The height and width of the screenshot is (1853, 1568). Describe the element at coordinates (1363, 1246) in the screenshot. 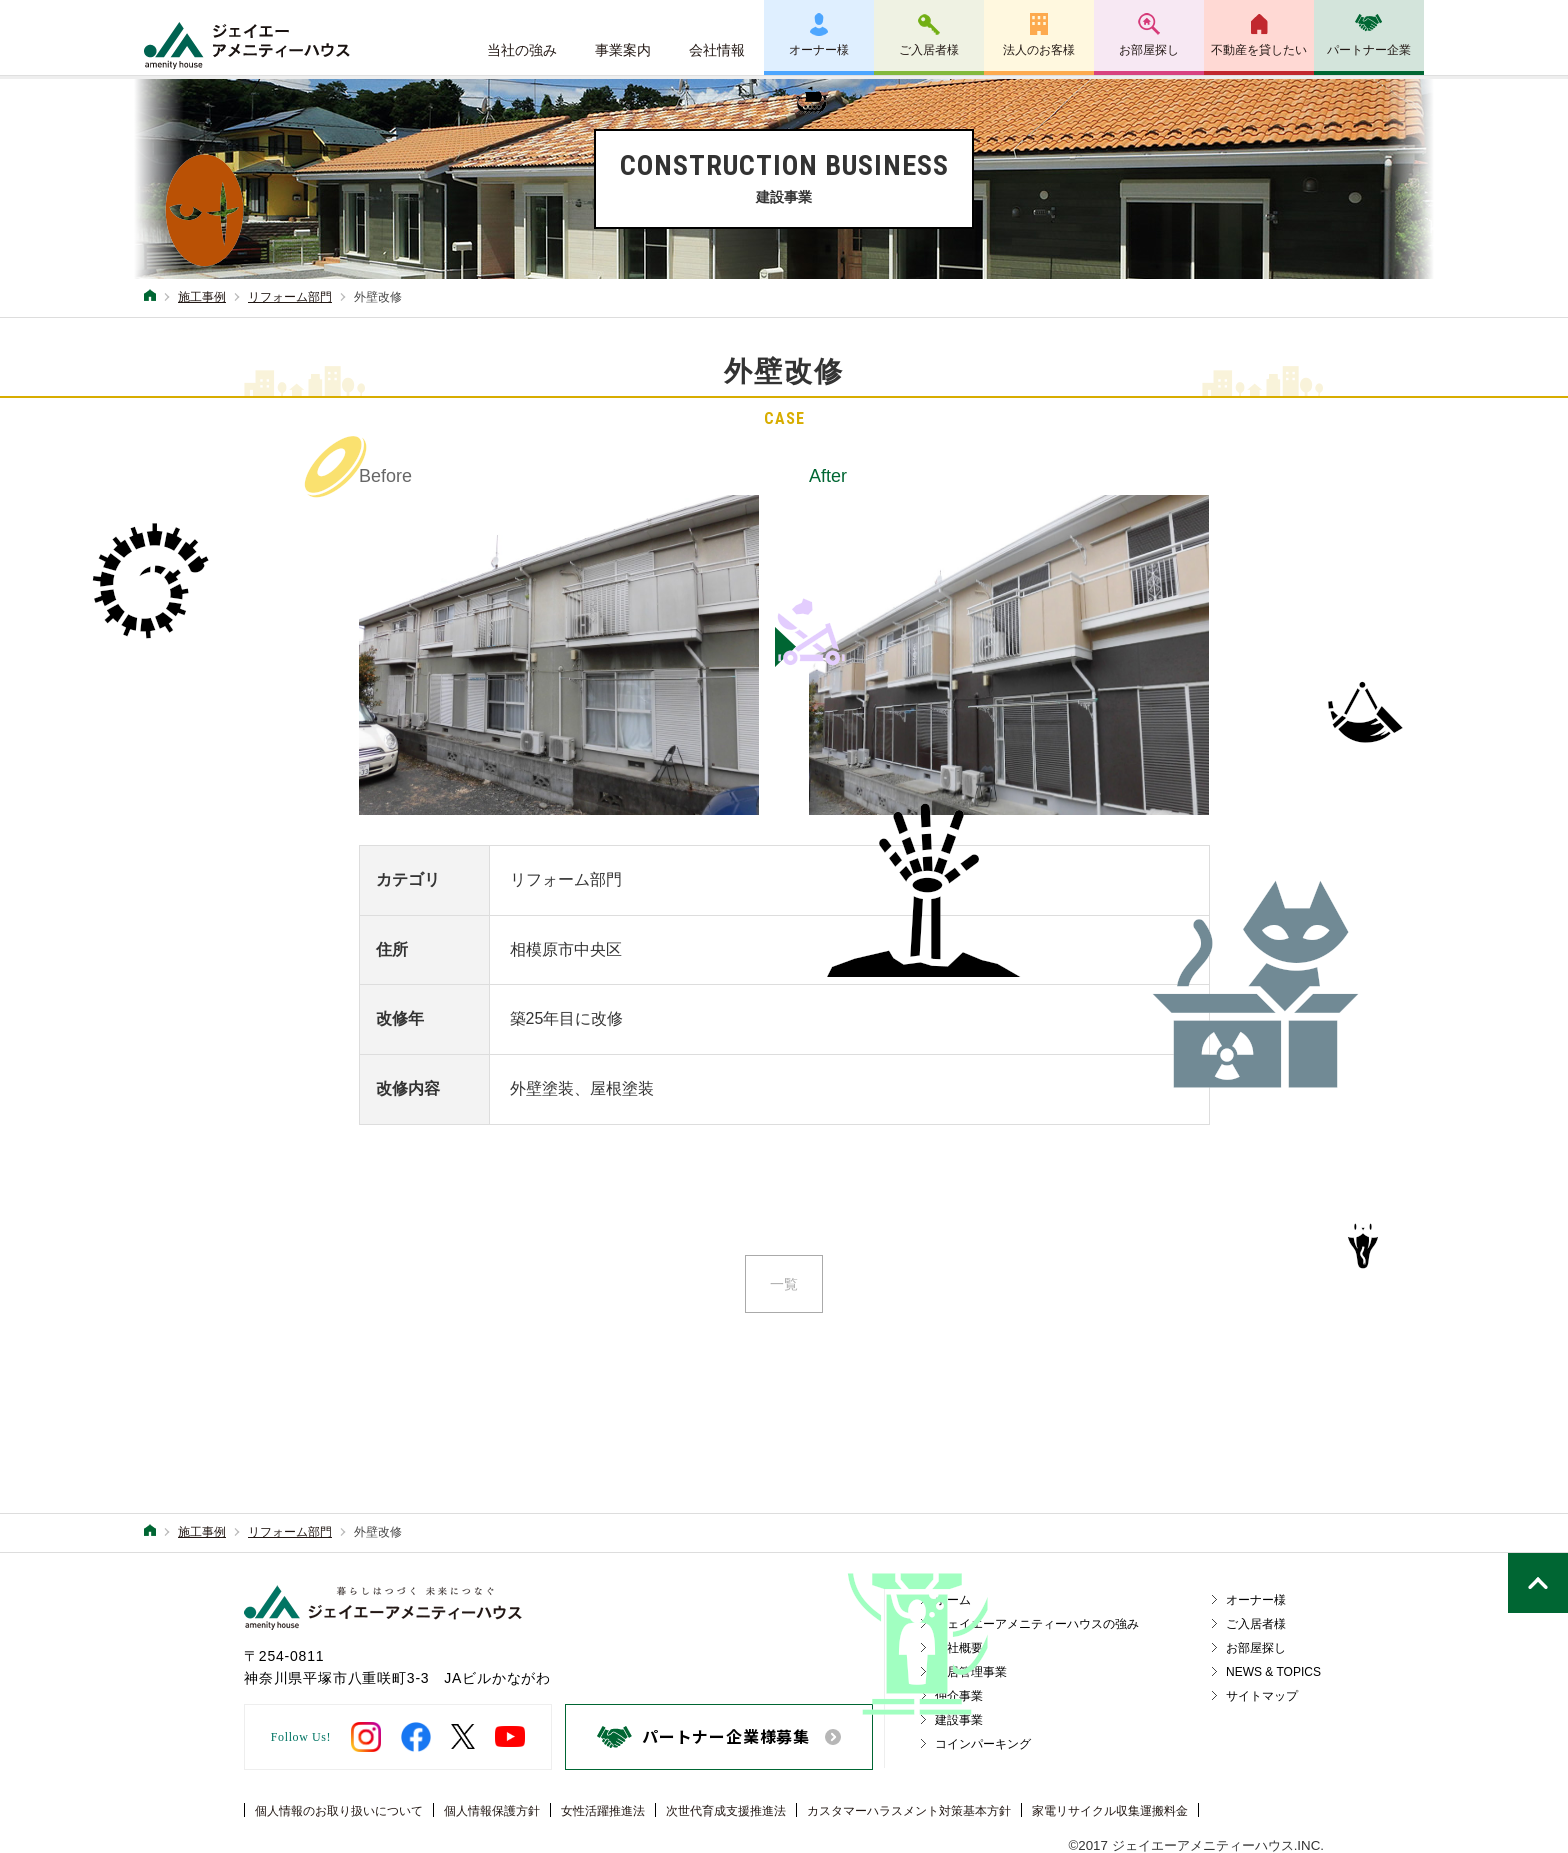

I see `cobra character or enemy type in a game` at that location.